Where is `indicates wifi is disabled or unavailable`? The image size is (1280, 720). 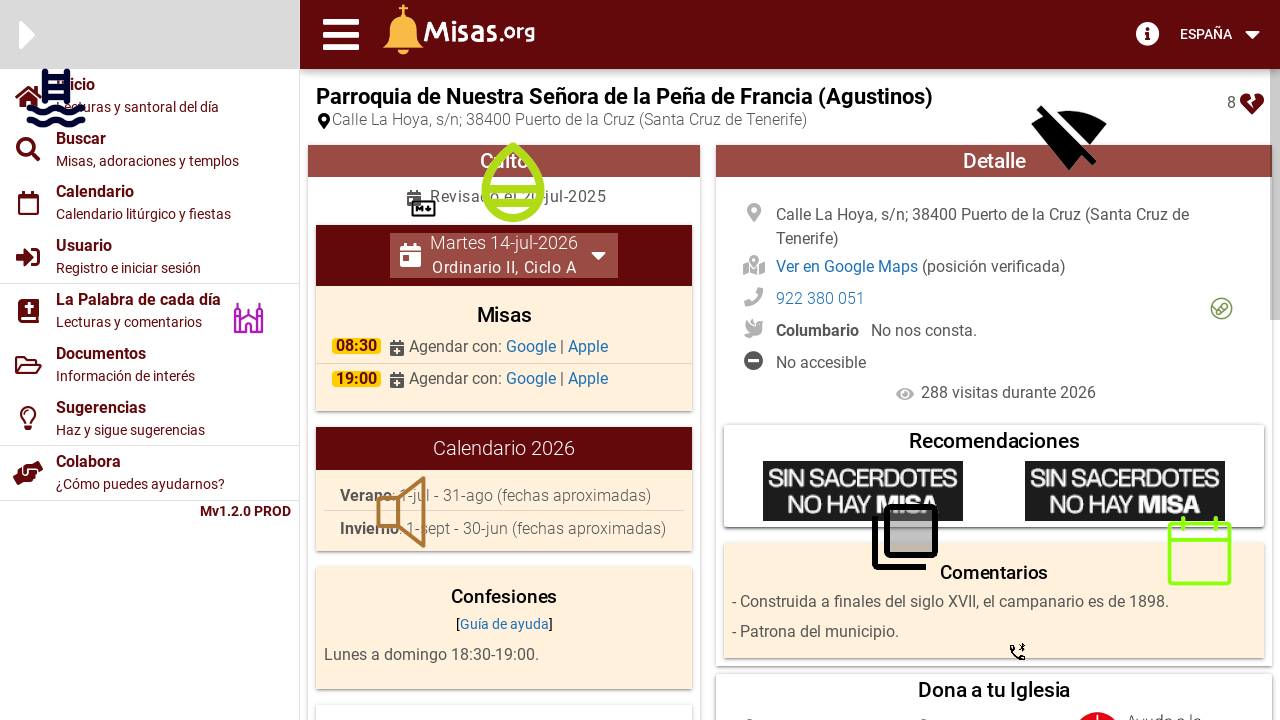 indicates wifi is disabled or unavailable is located at coordinates (1069, 140).